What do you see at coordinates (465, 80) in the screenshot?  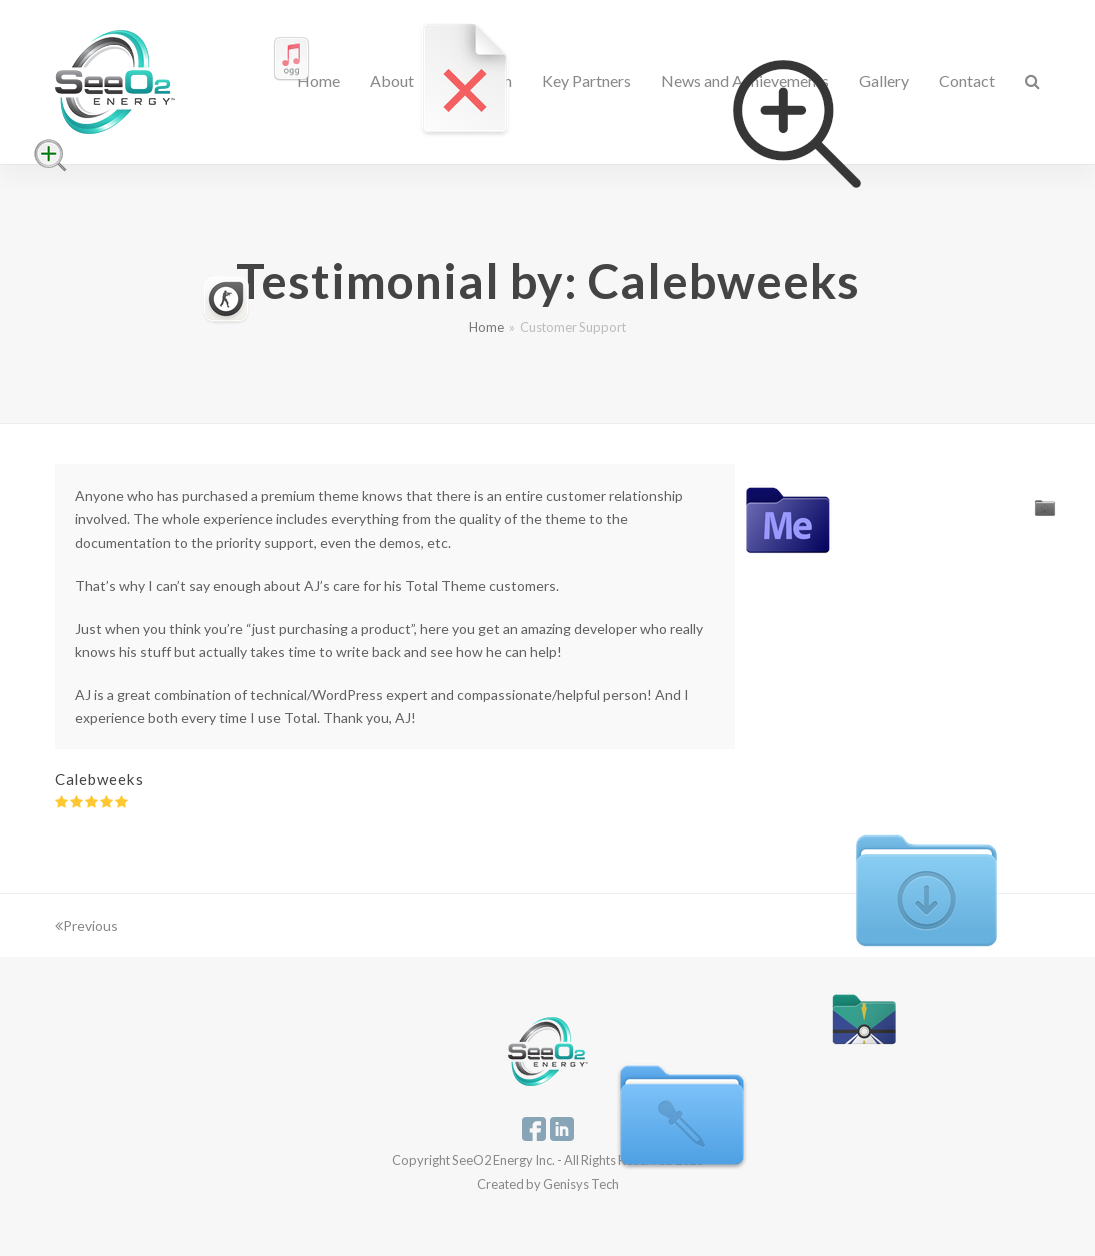 I see `a broken or invalid symbolic link file` at bounding box center [465, 80].